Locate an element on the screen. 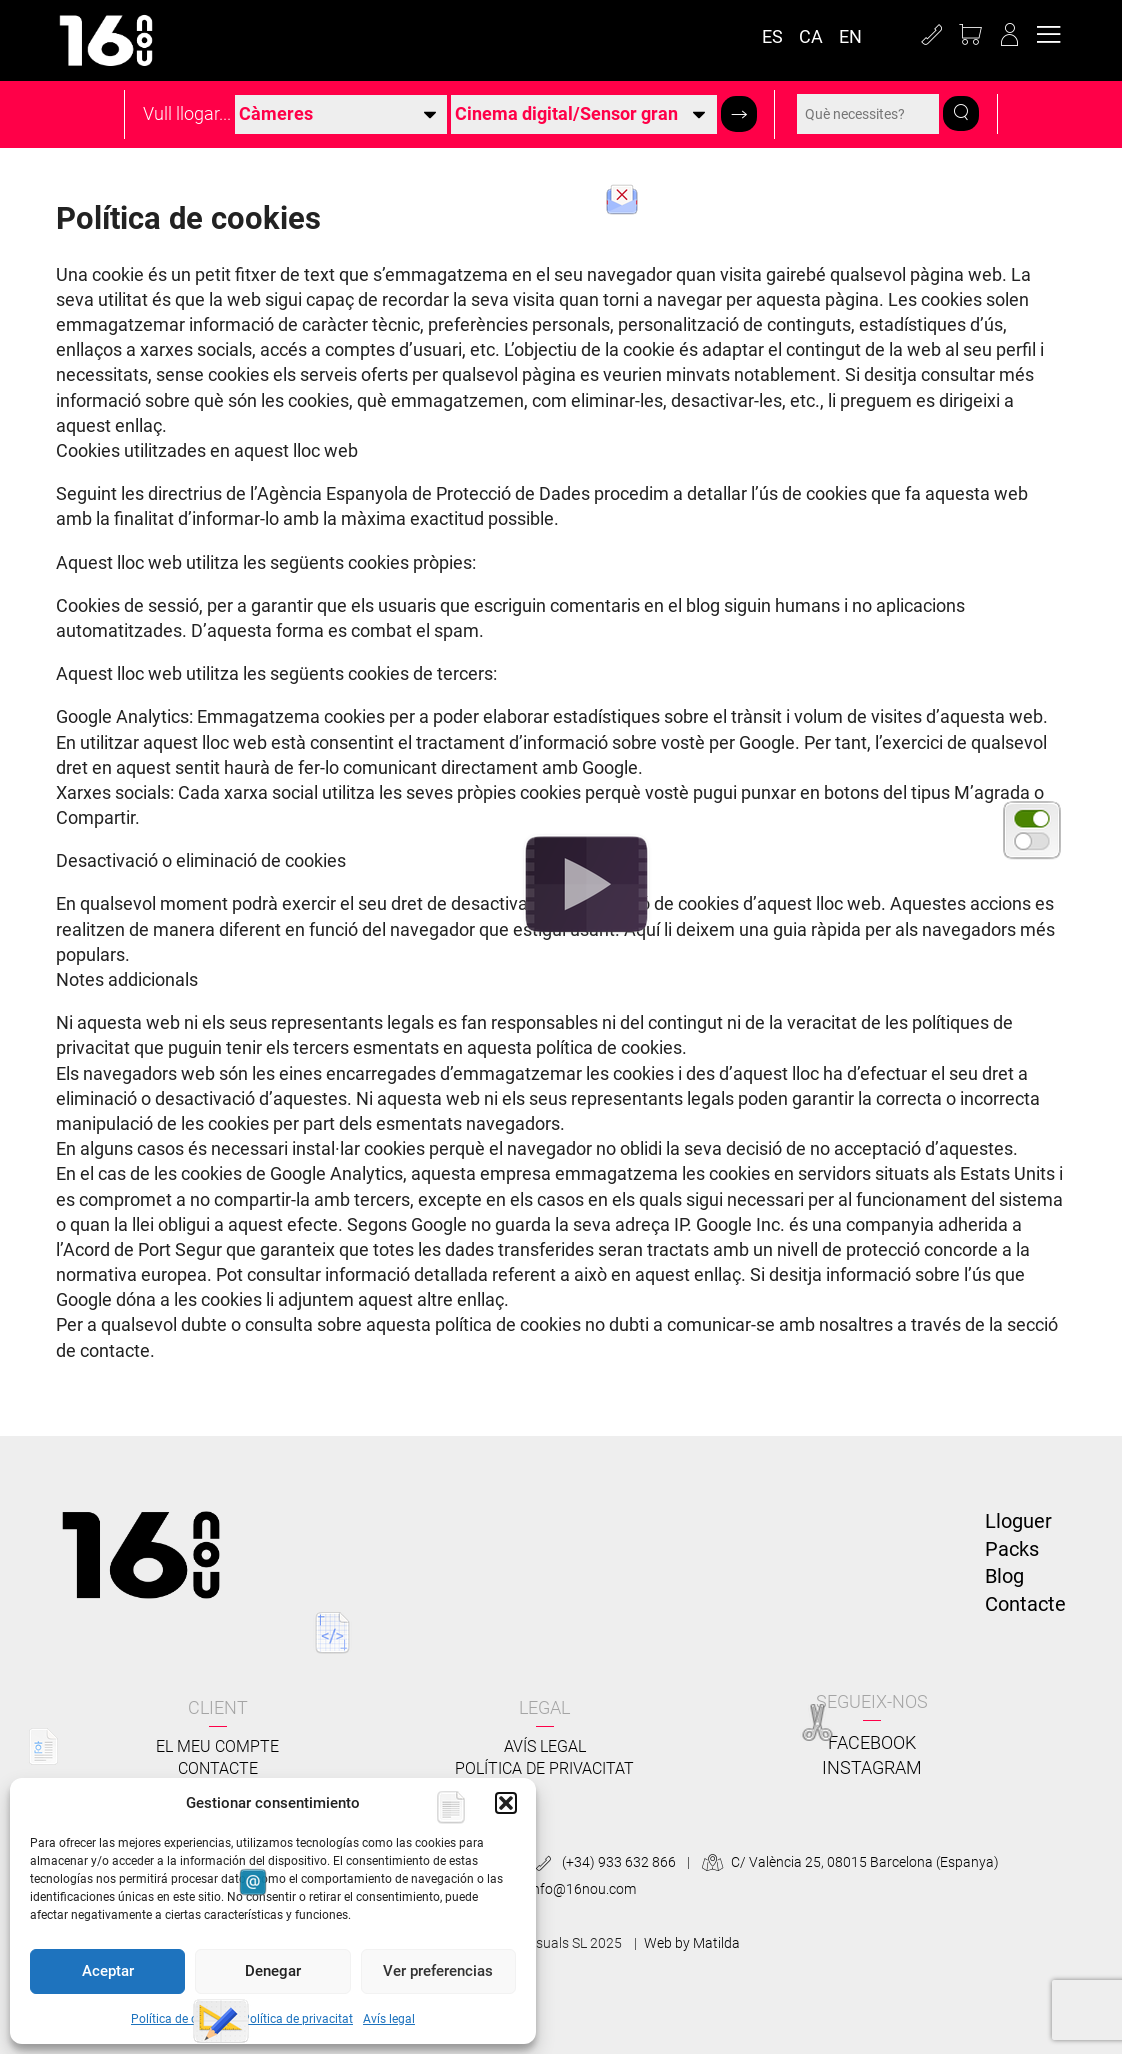  access online accounts settings is located at coordinates (253, 1882).